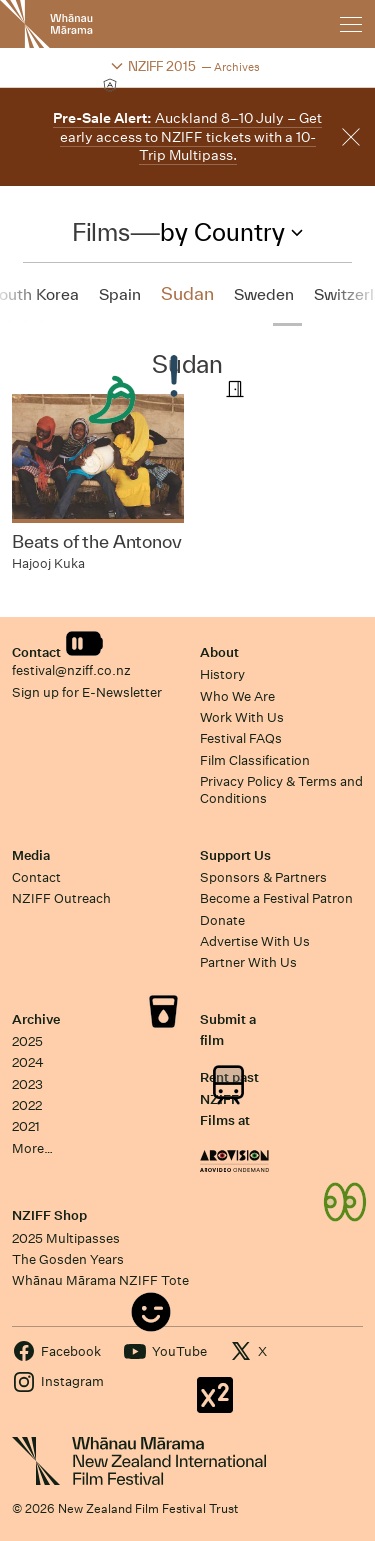 Image resolution: width=375 pixels, height=1541 pixels. I want to click on Angular framework logo, so click(110, 85).